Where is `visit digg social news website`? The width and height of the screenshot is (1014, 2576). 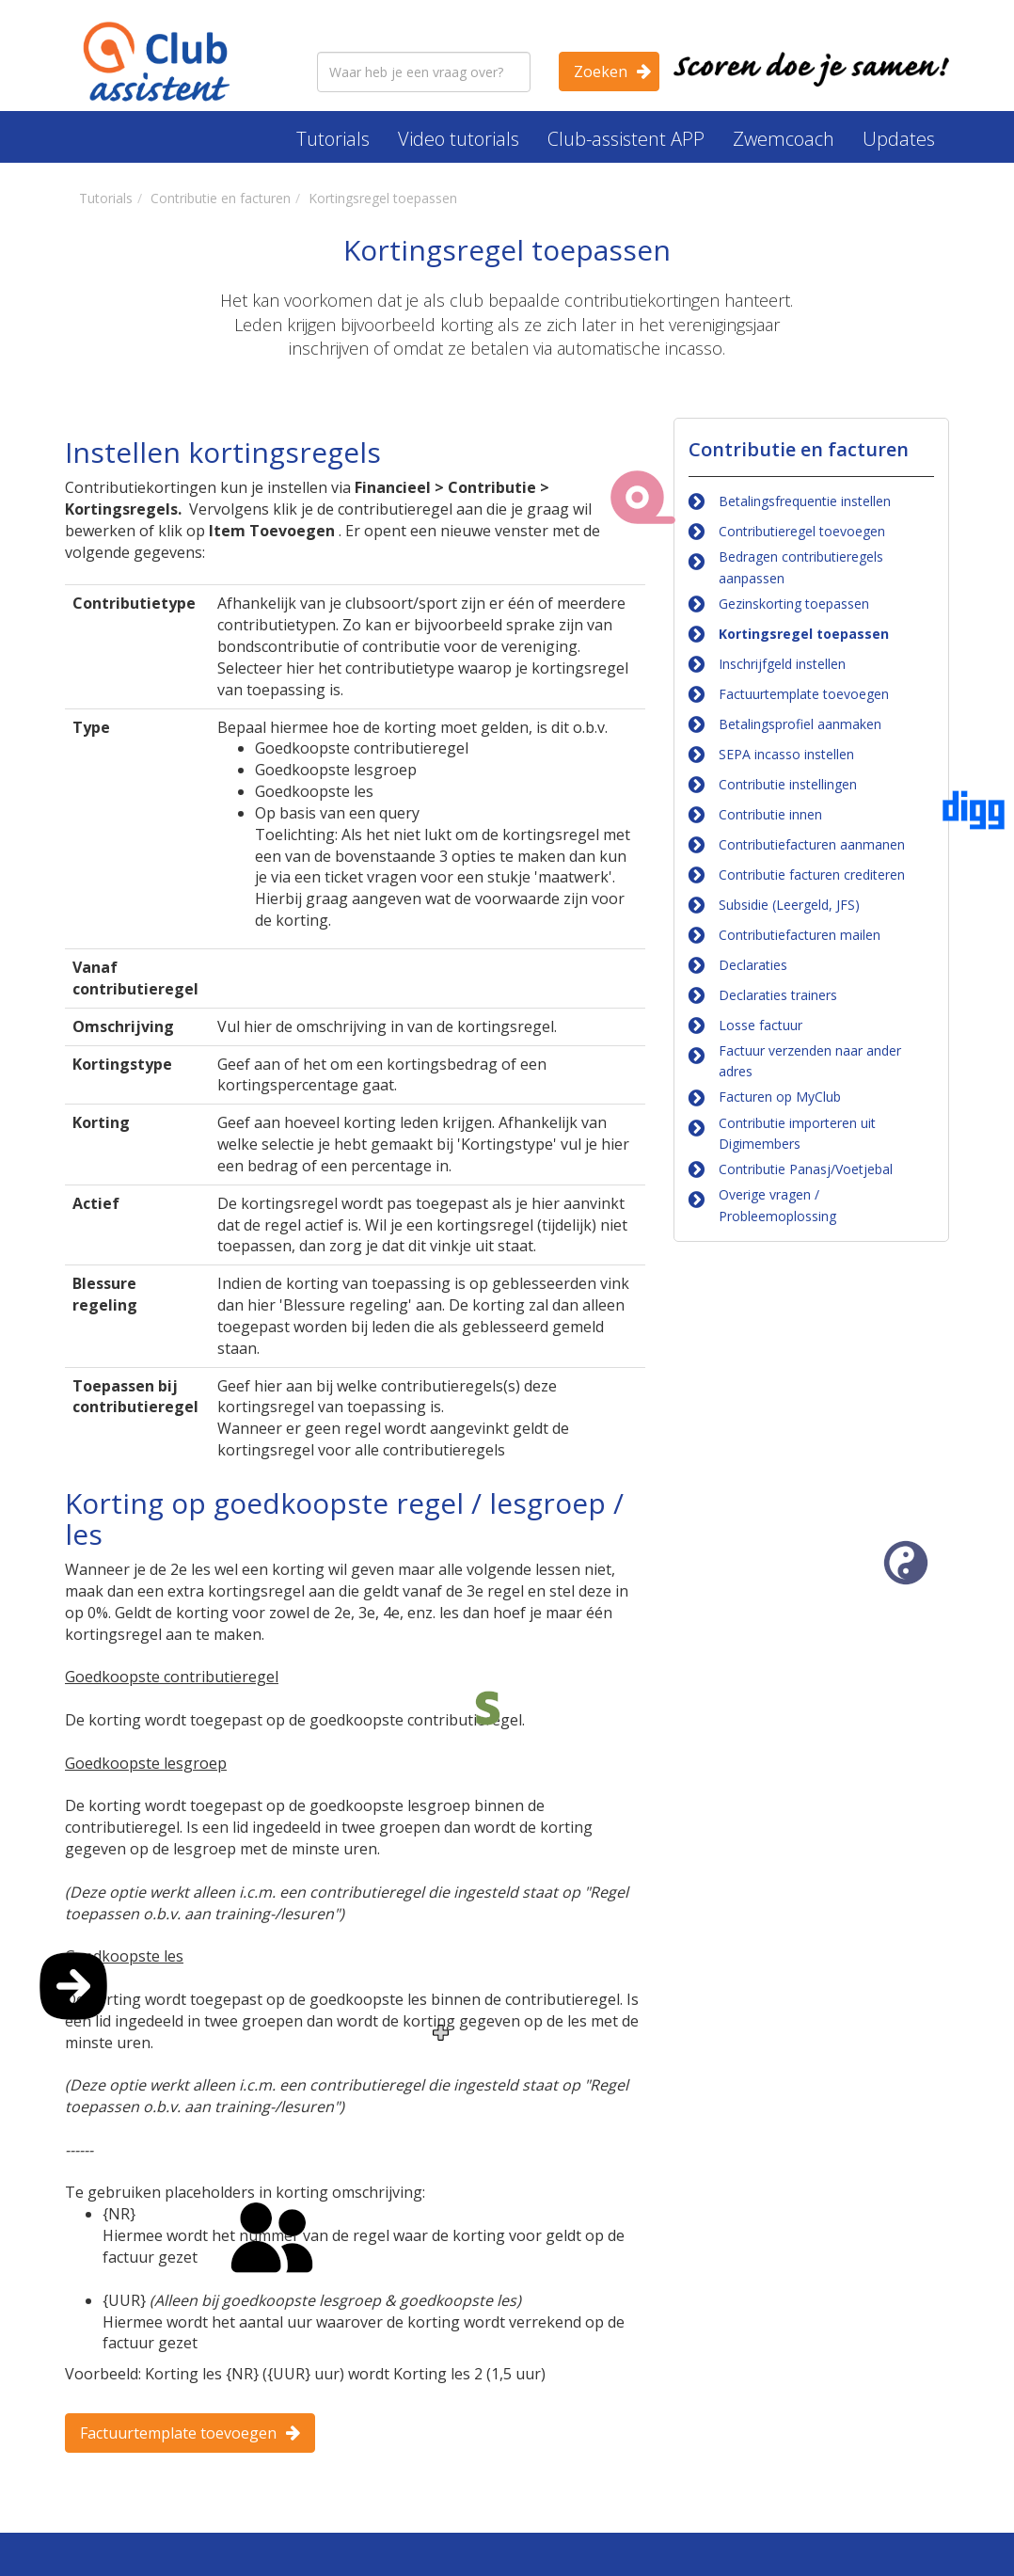
visit digg social news website is located at coordinates (974, 810).